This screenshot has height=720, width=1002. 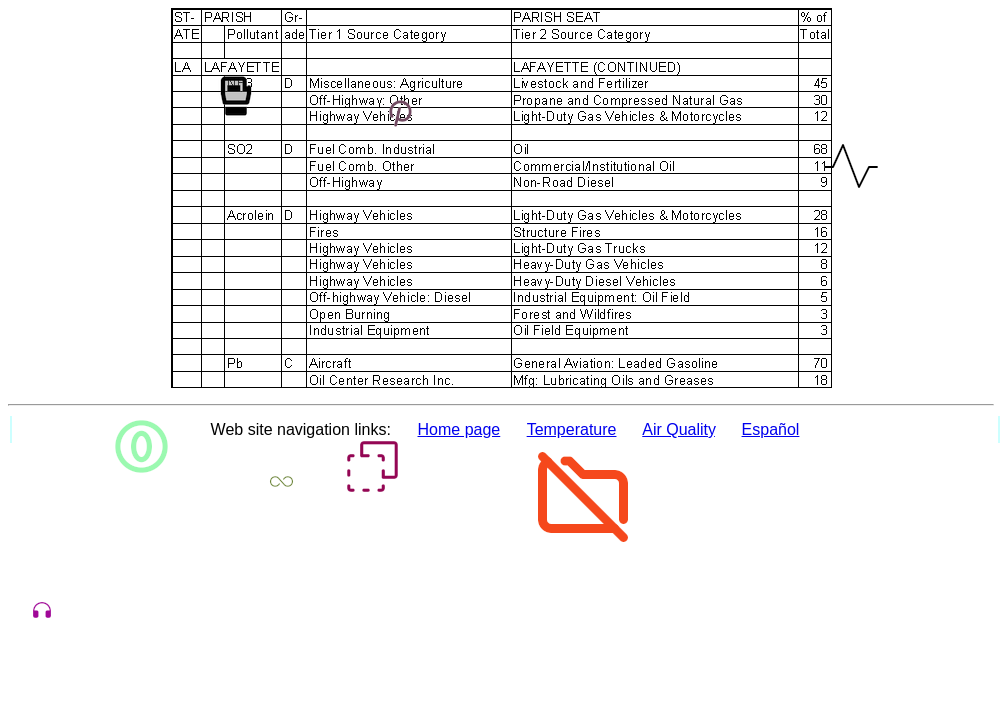 I want to click on folder access is disabled or unavailable, so click(x=583, y=497).